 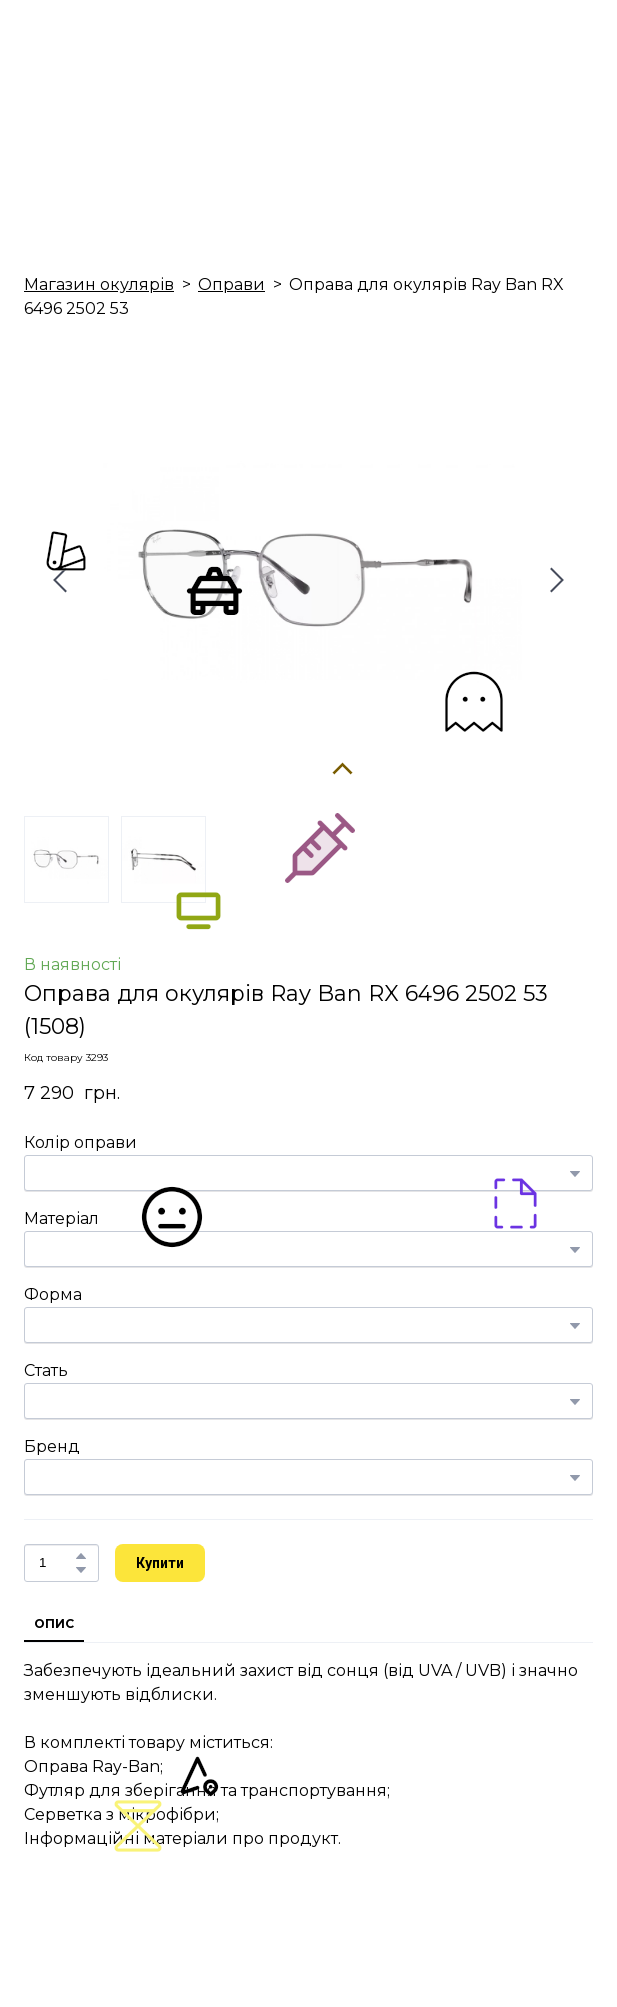 What do you see at coordinates (172, 1217) in the screenshot?
I see `rate your experience as neutral` at bounding box center [172, 1217].